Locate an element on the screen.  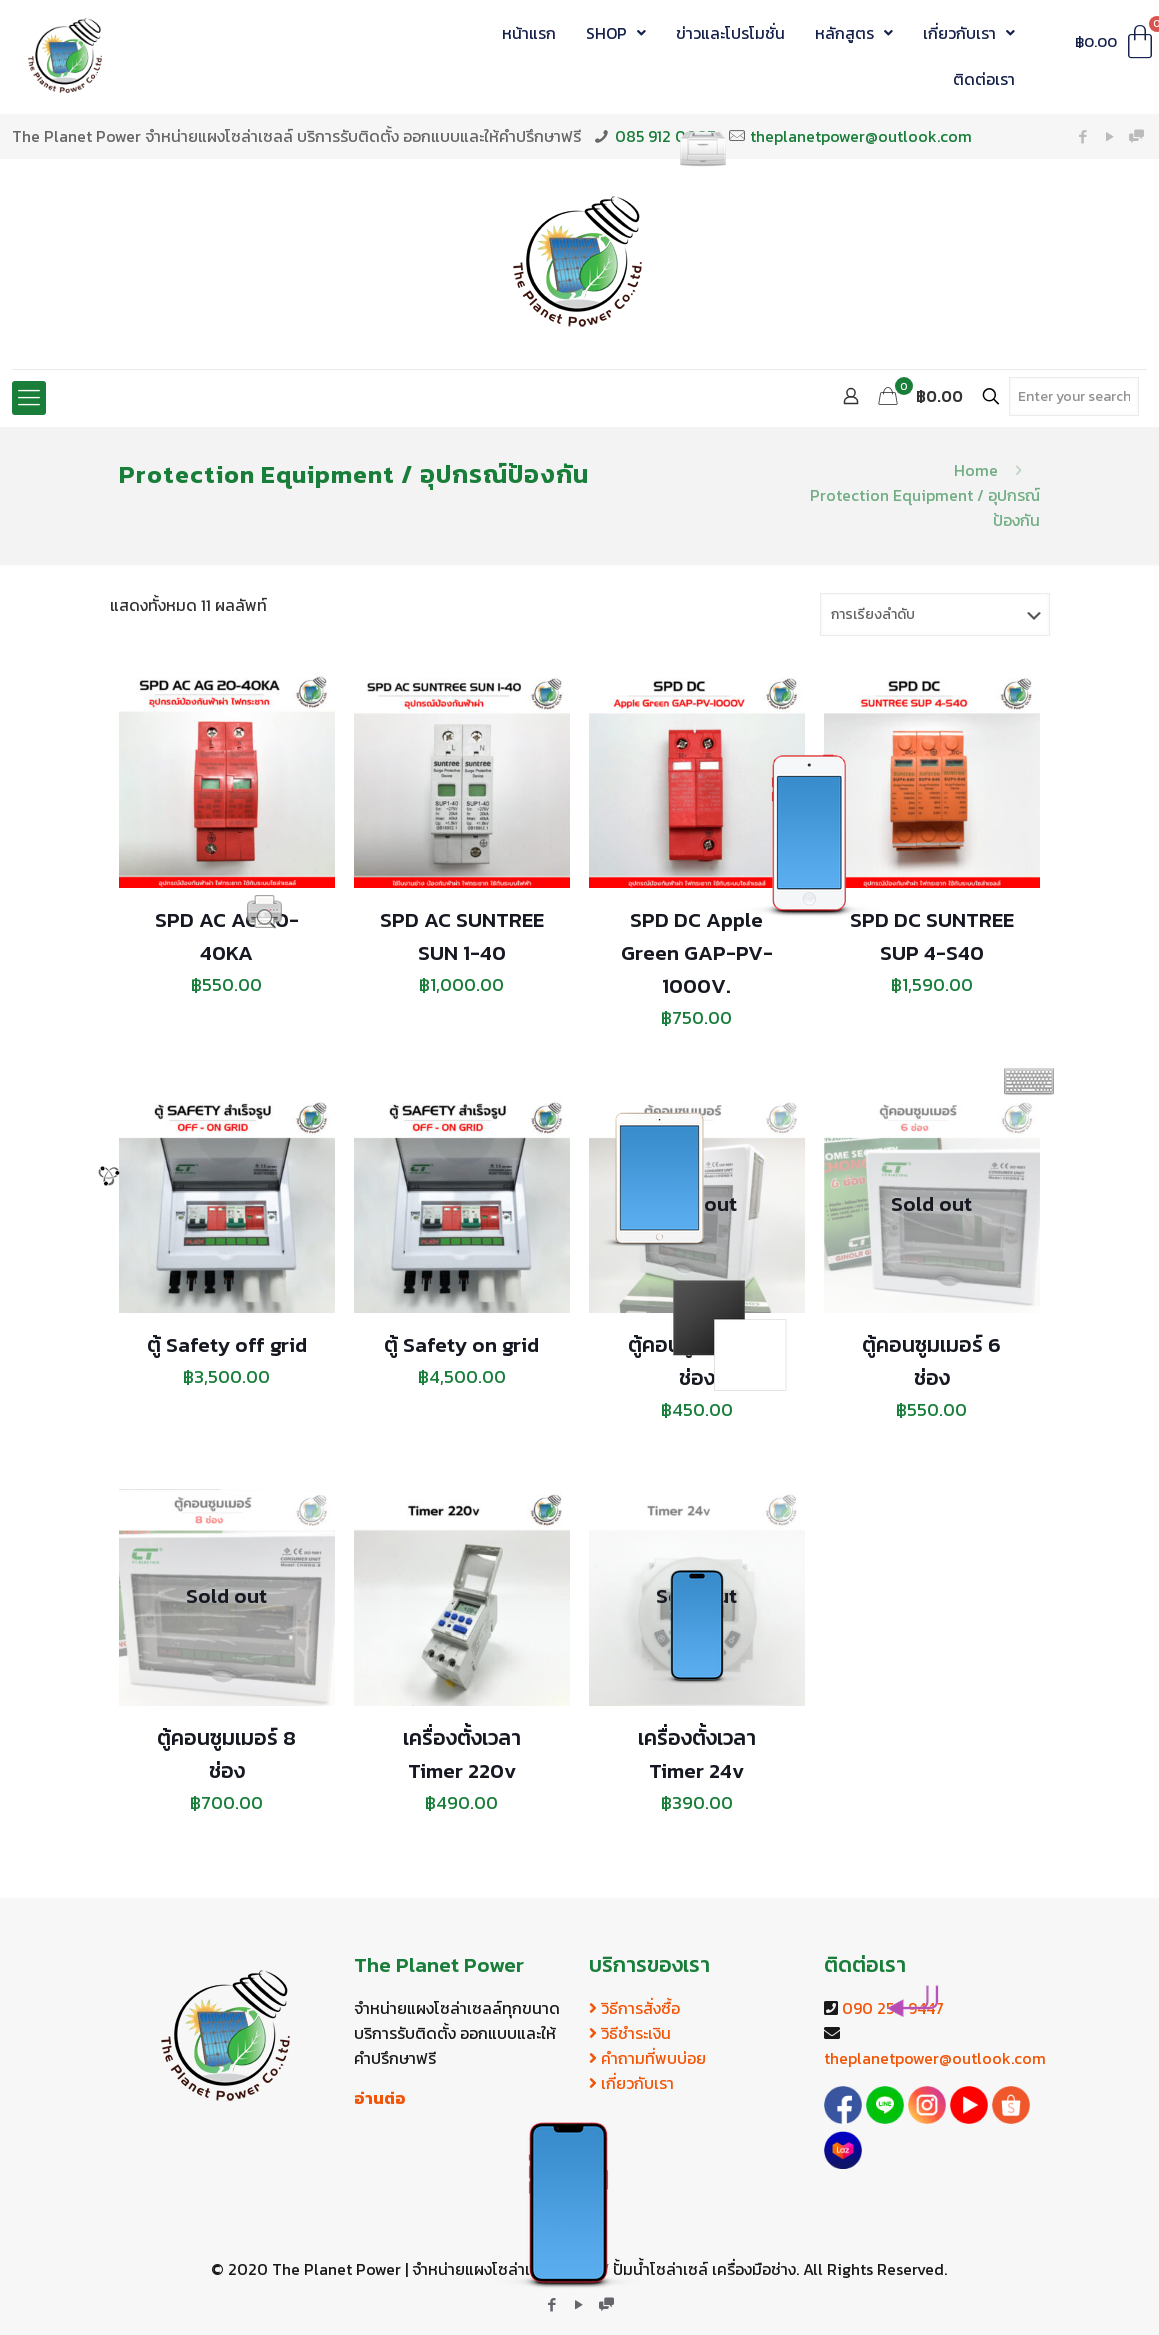
access printer settings is located at coordinates (703, 149).